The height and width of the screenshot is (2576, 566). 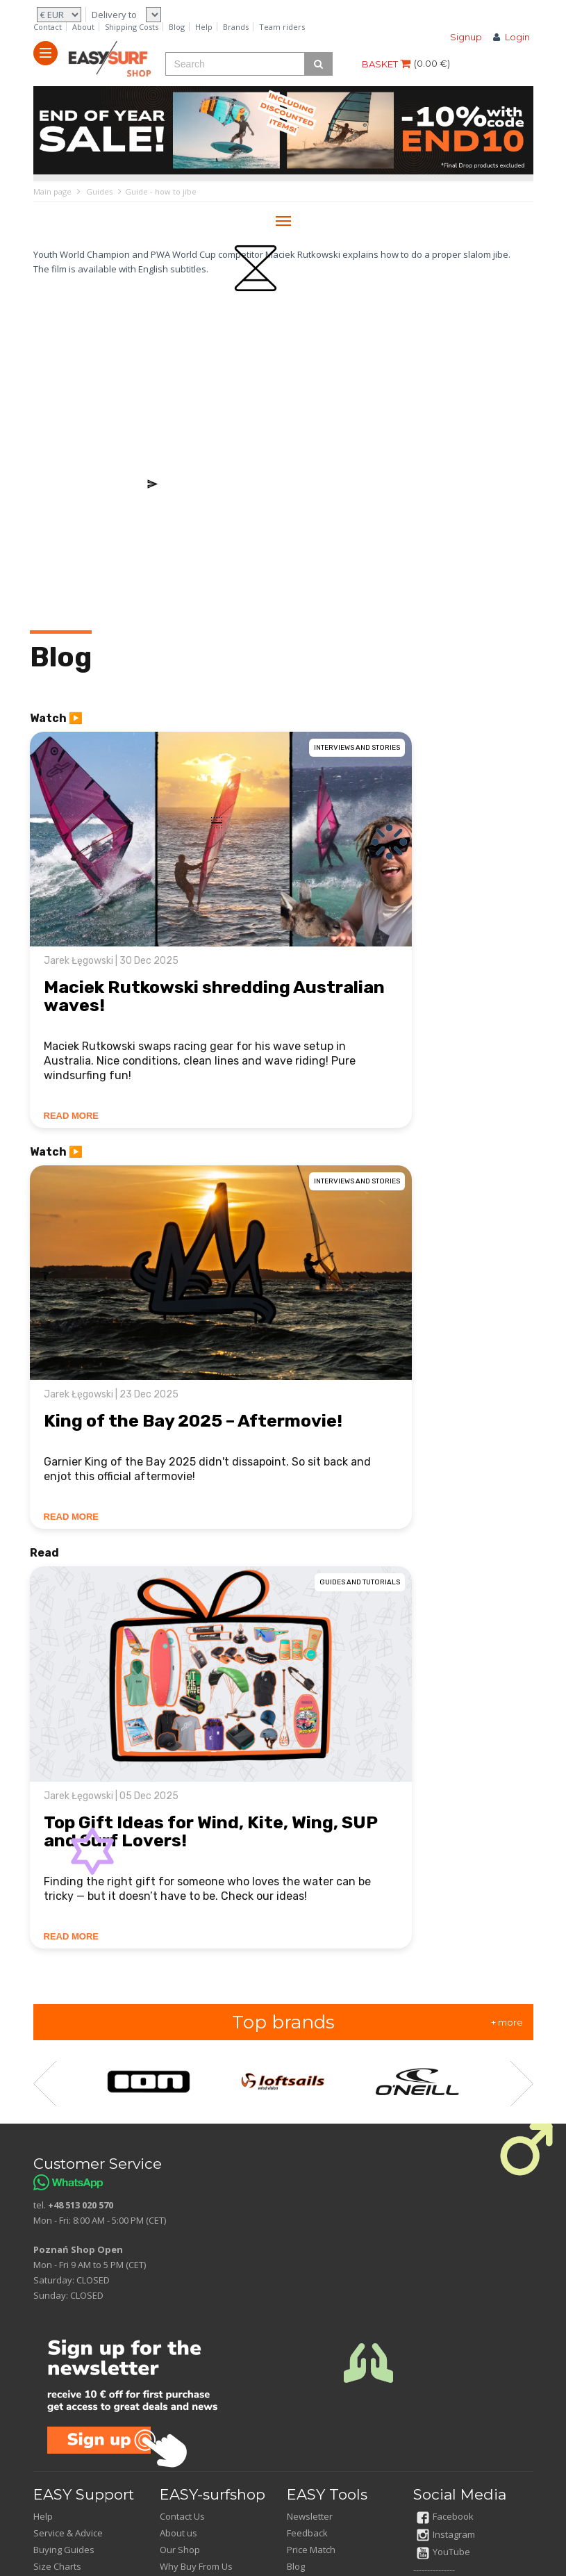 I want to click on indicates jewish or kosher-related content, so click(x=92, y=1851).